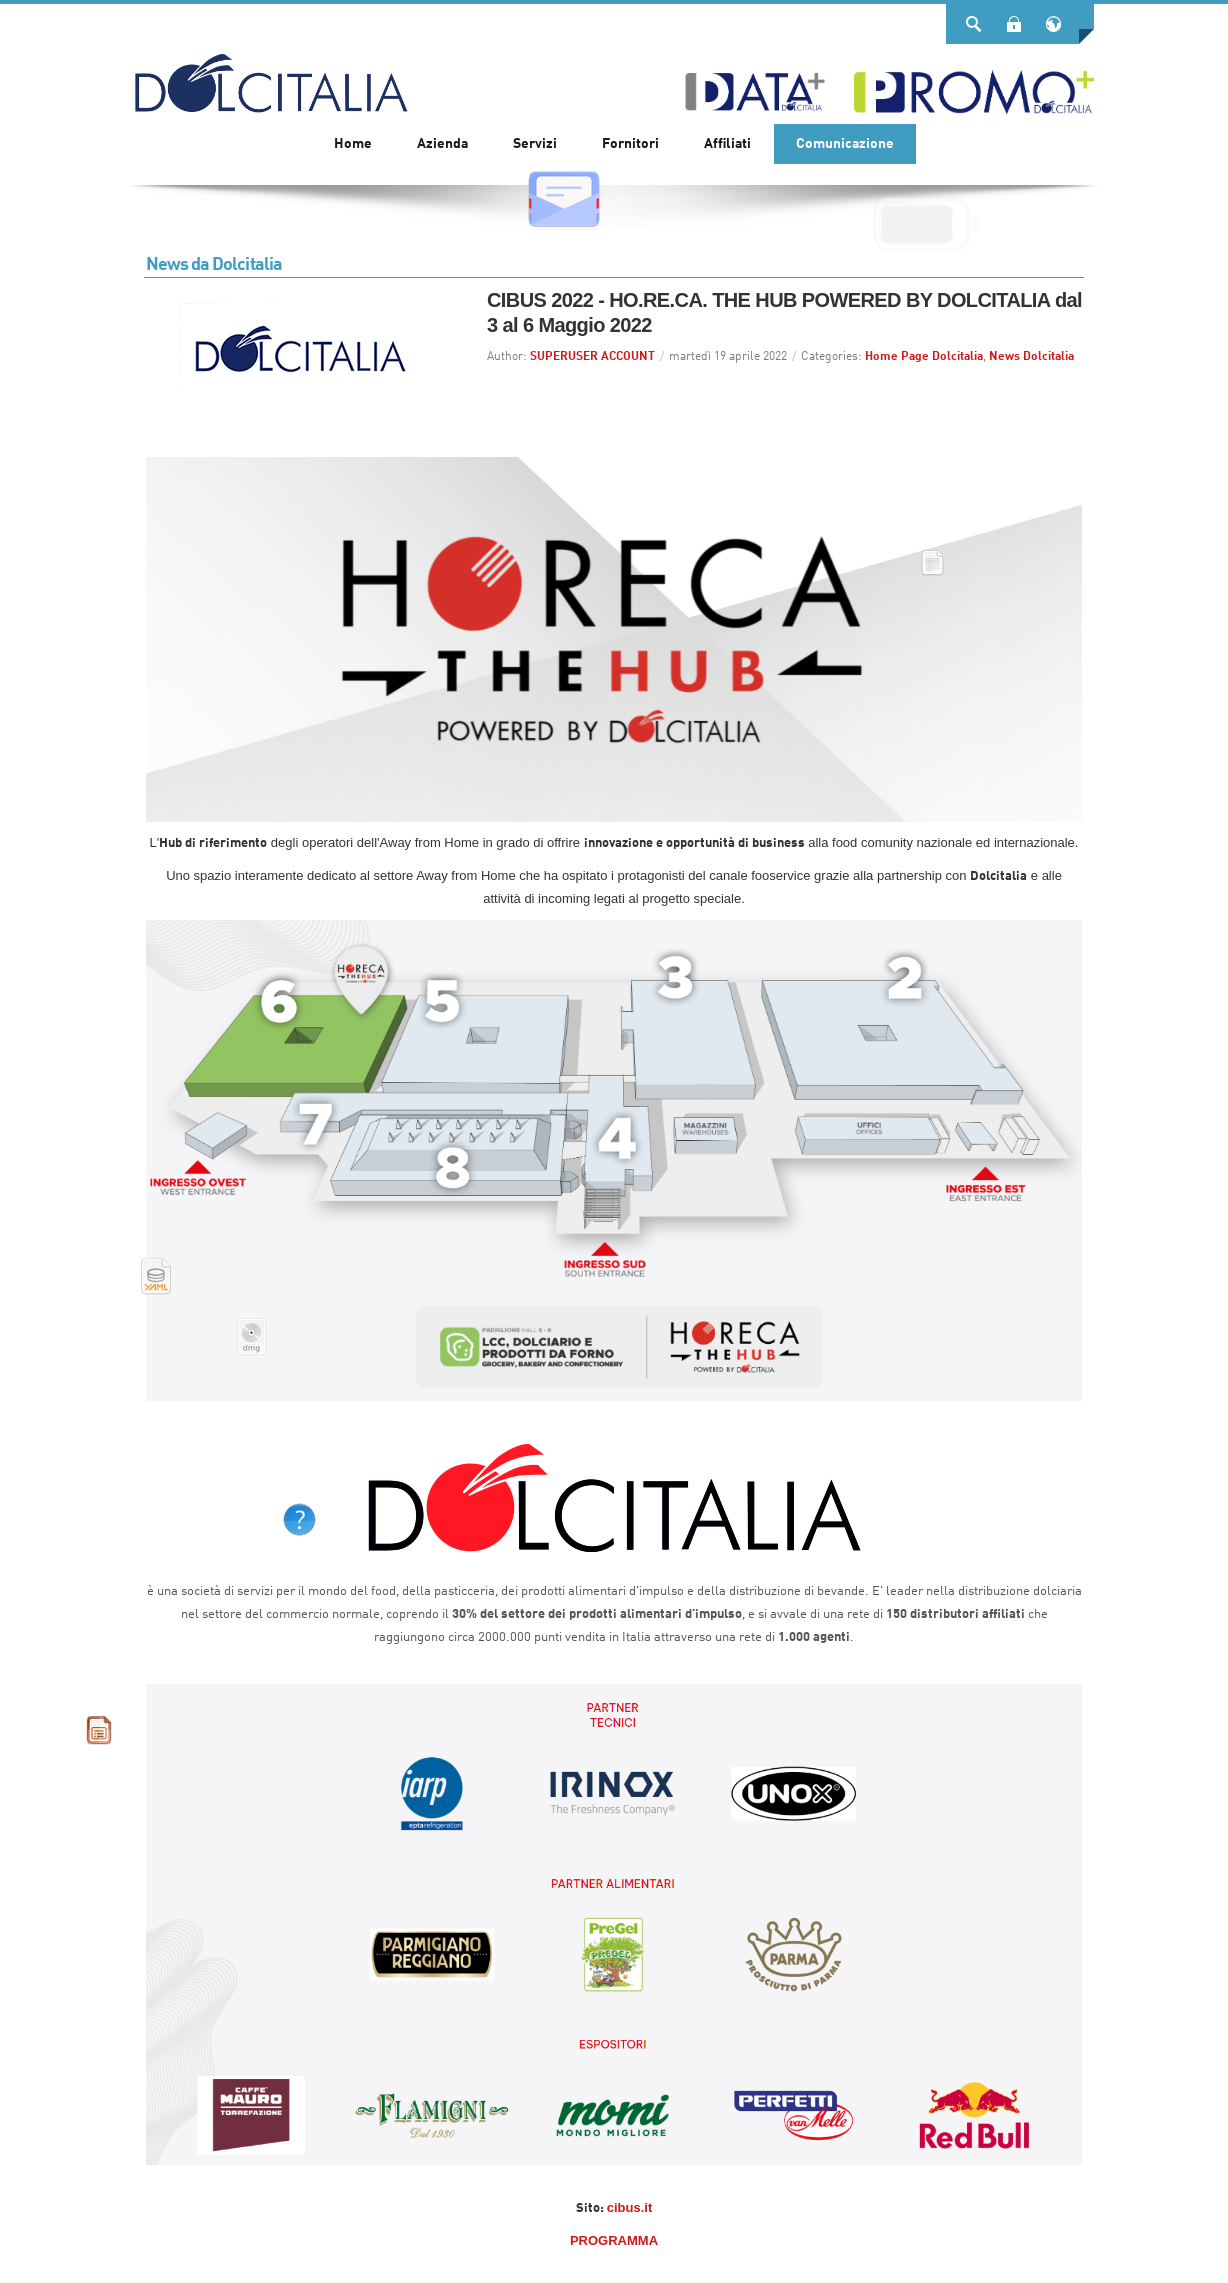 The image size is (1228, 2283). What do you see at coordinates (564, 199) in the screenshot?
I see `open email application` at bounding box center [564, 199].